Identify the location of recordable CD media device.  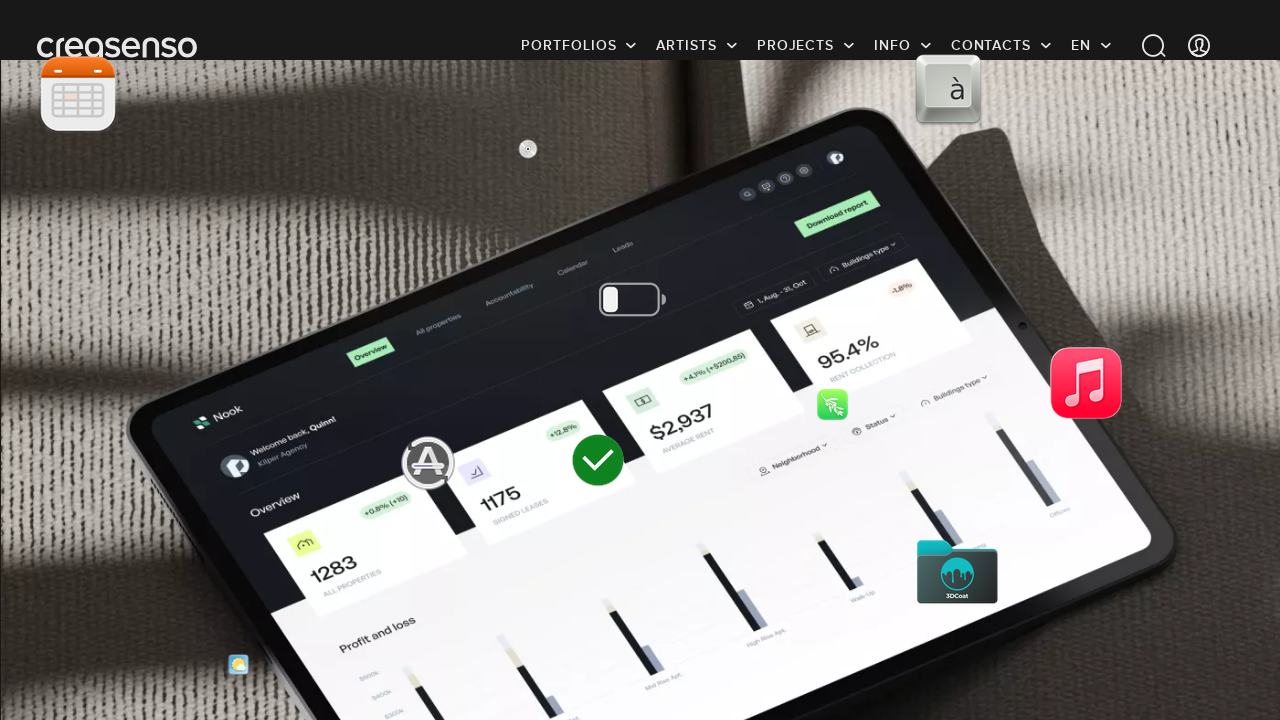
(528, 149).